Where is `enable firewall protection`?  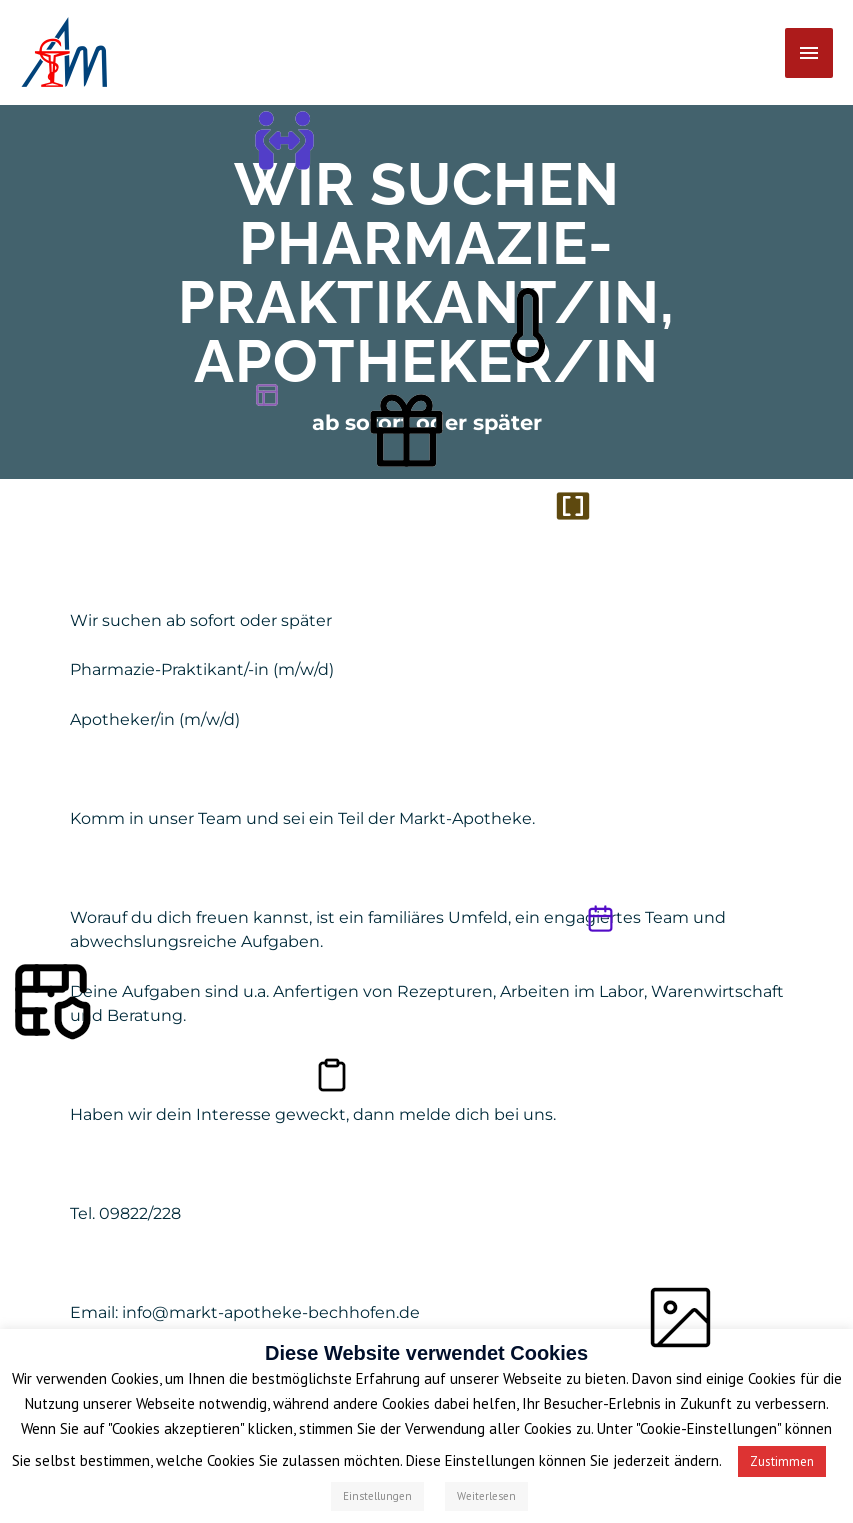 enable firewall protection is located at coordinates (51, 1000).